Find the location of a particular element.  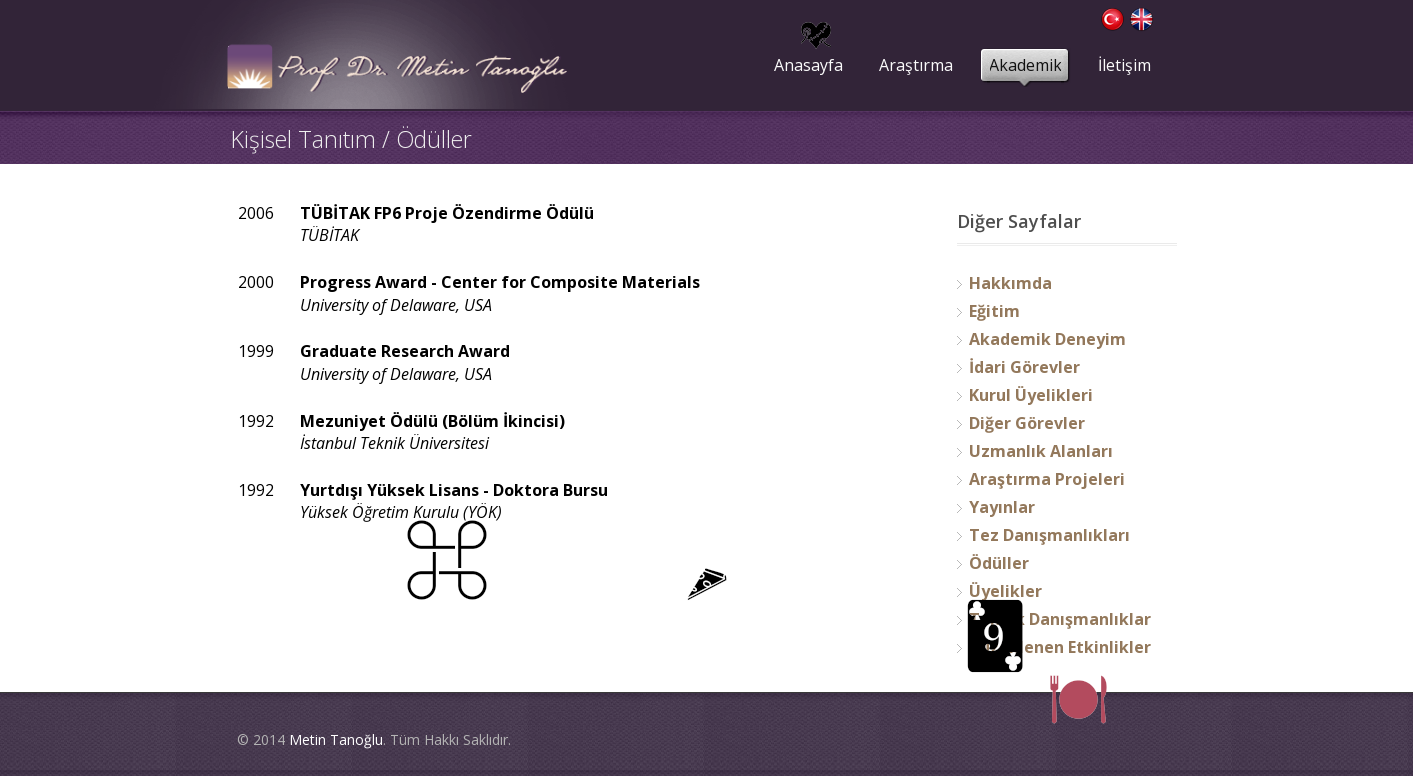

nine of clubs playing card is located at coordinates (995, 636).